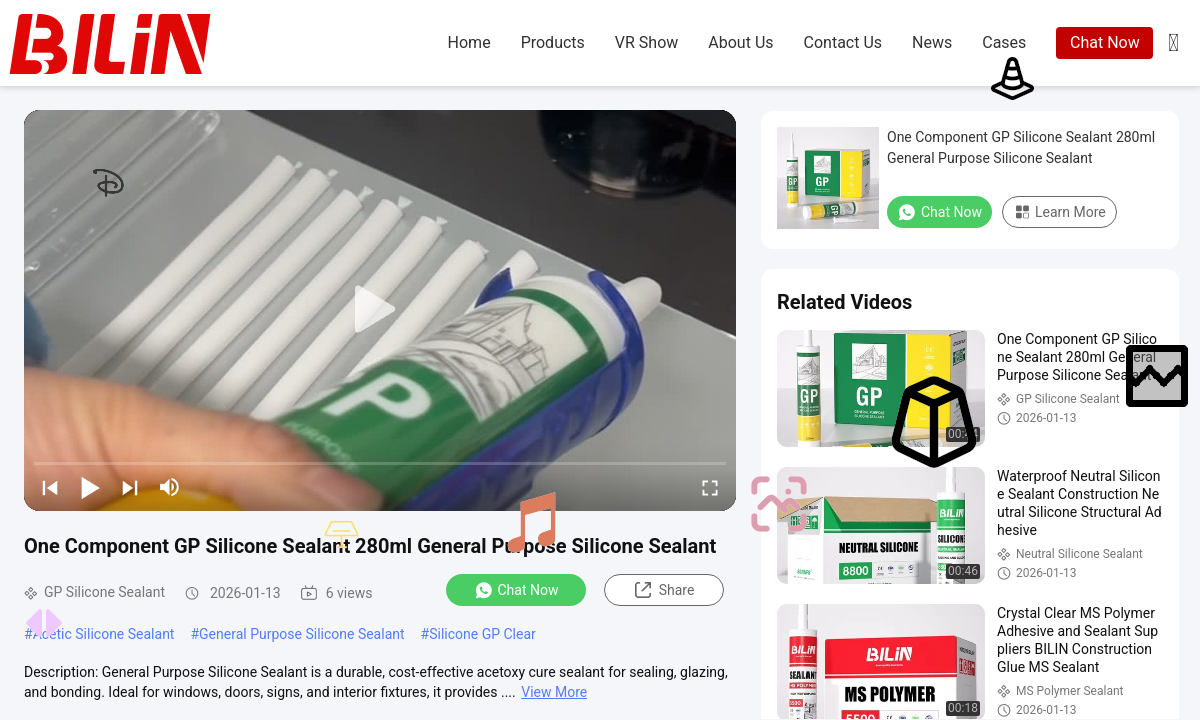  I want to click on scan or digitize a photo, so click(779, 504).